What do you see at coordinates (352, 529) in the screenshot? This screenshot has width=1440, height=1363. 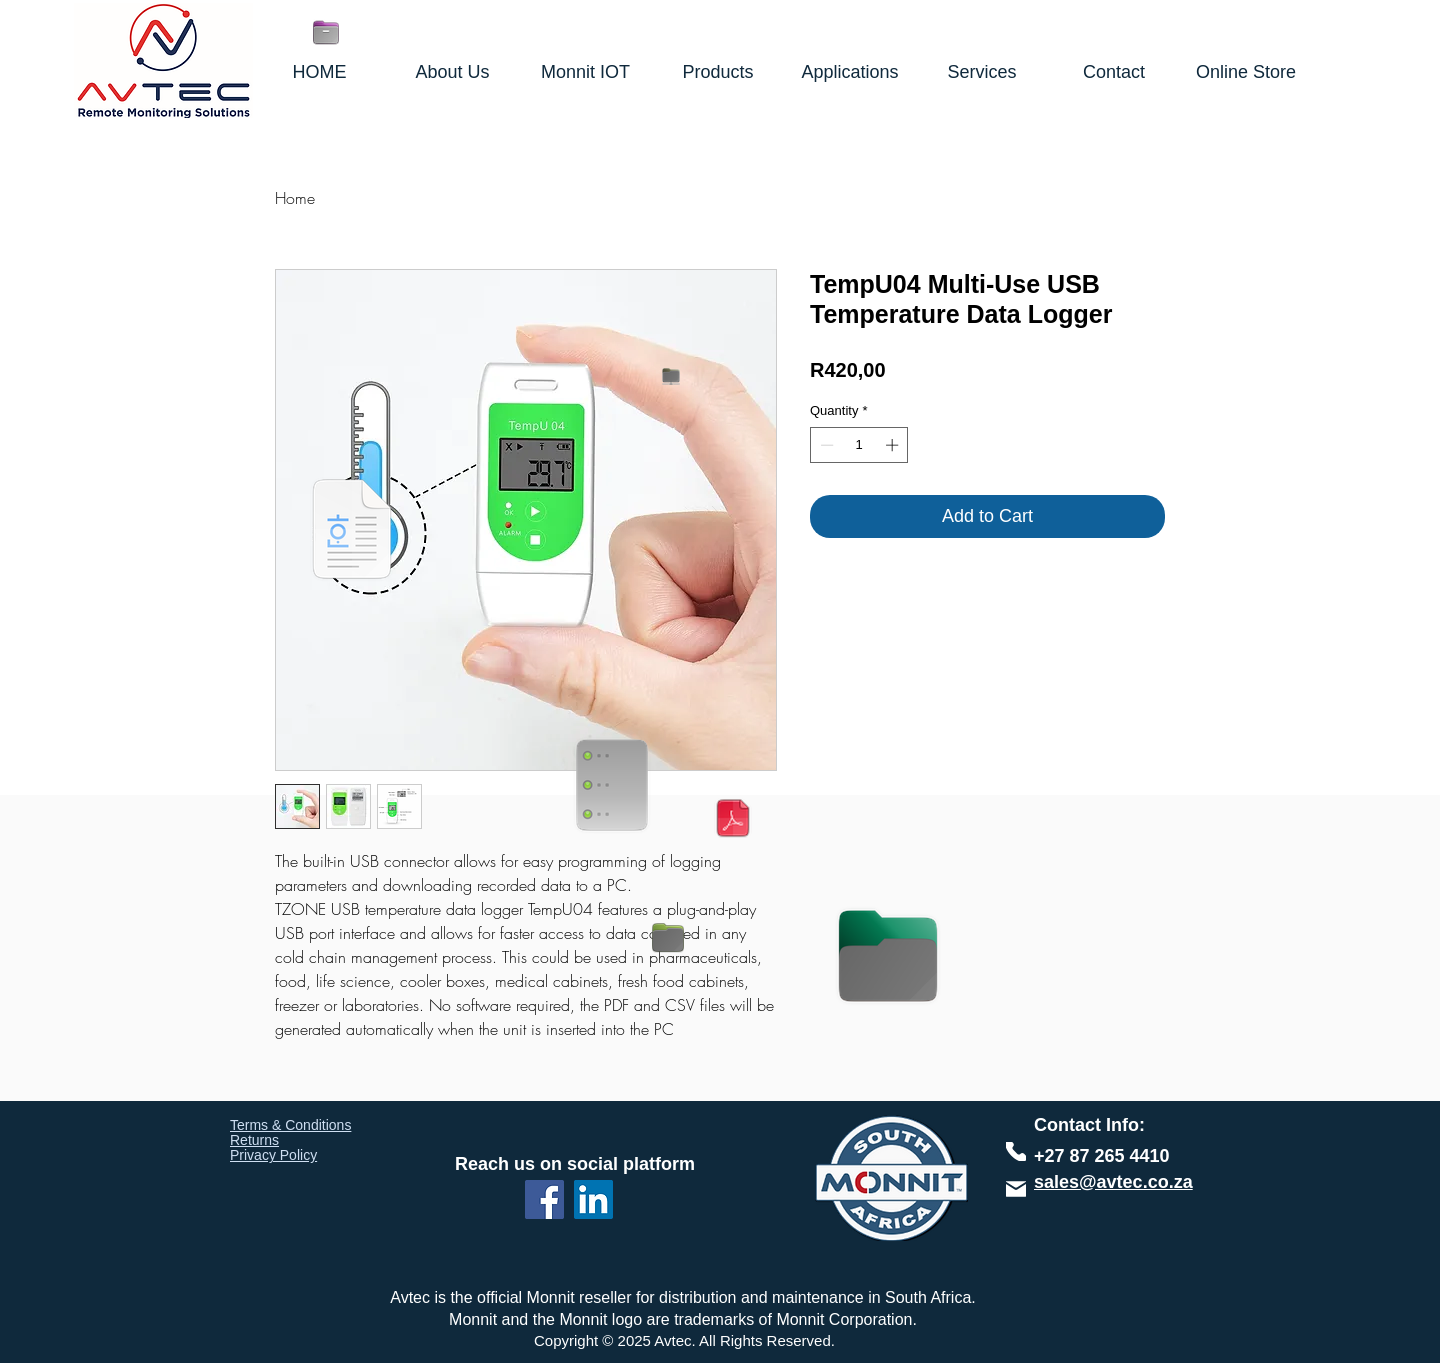 I see `open a Hangul Word Processor (.hwp) document` at bounding box center [352, 529].